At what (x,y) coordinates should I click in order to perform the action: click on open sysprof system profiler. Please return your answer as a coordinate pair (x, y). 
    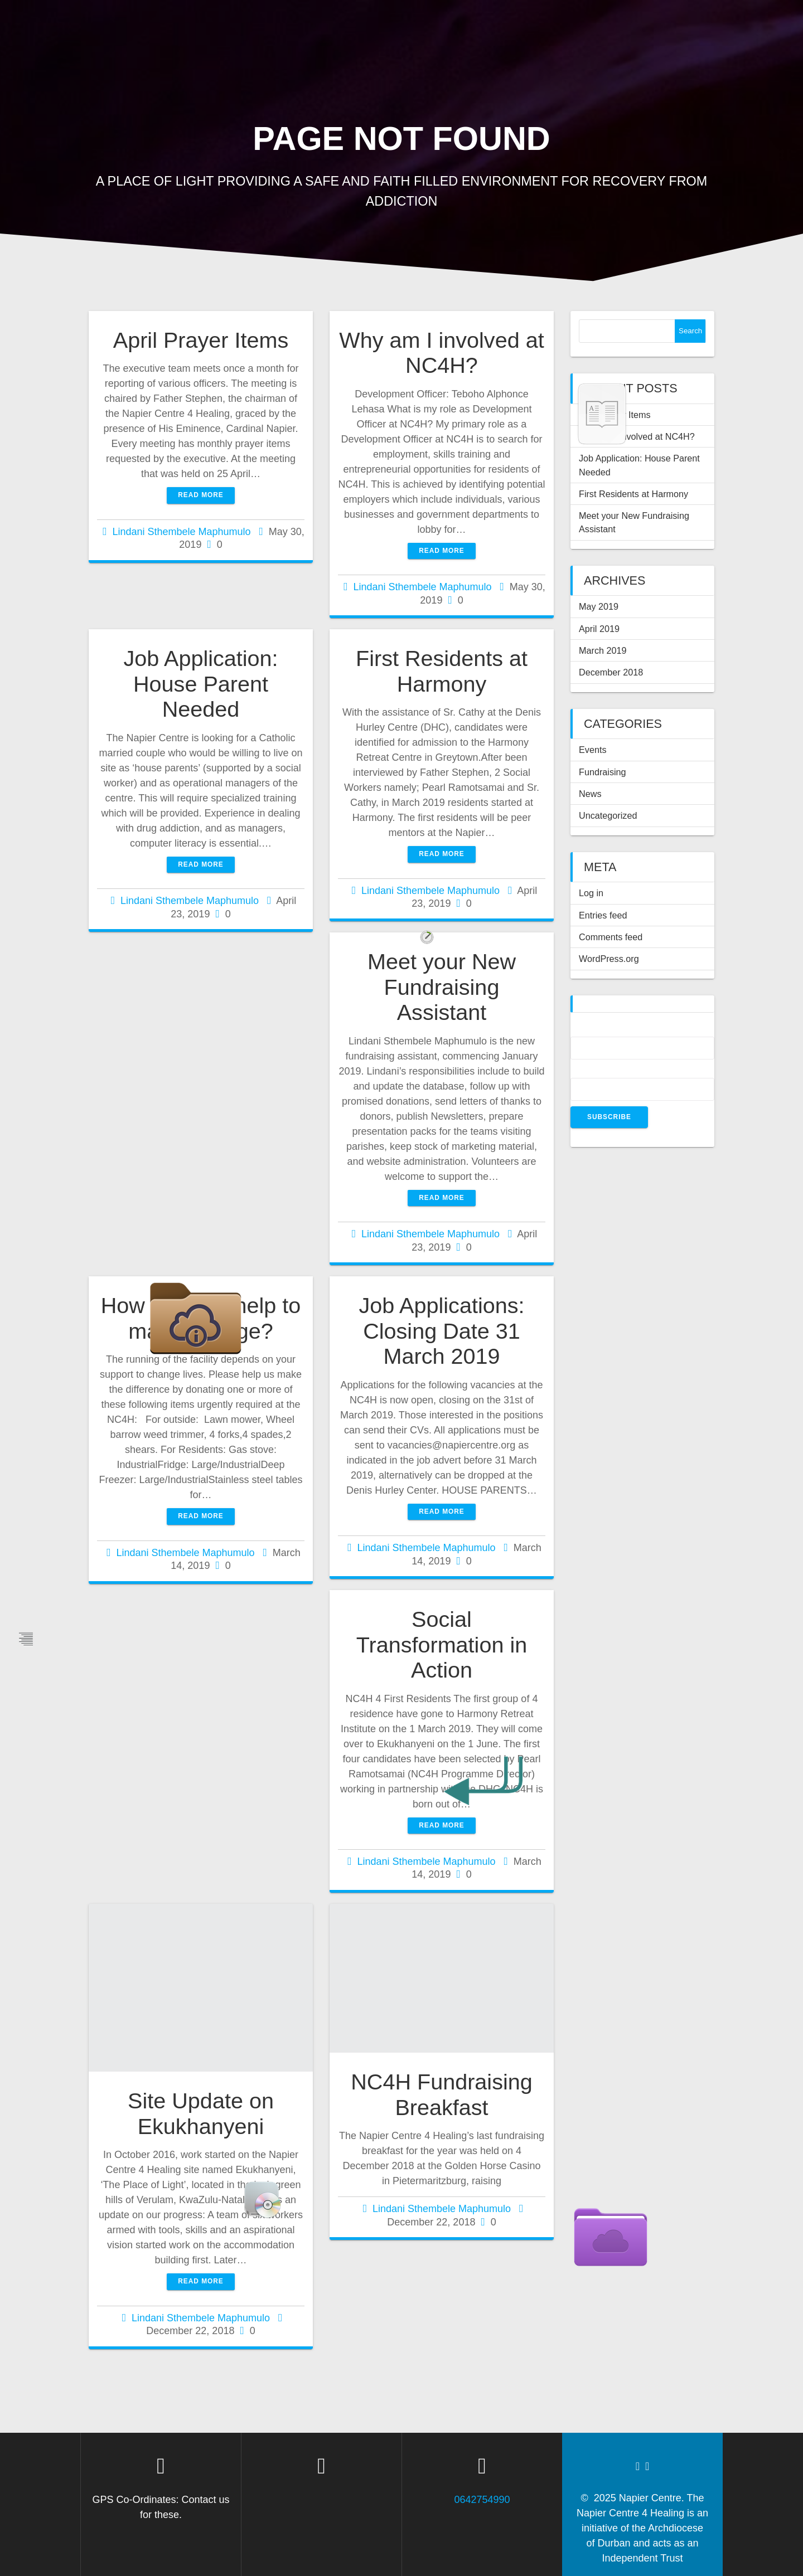
    Looking at the image, I should click on (427, 937).